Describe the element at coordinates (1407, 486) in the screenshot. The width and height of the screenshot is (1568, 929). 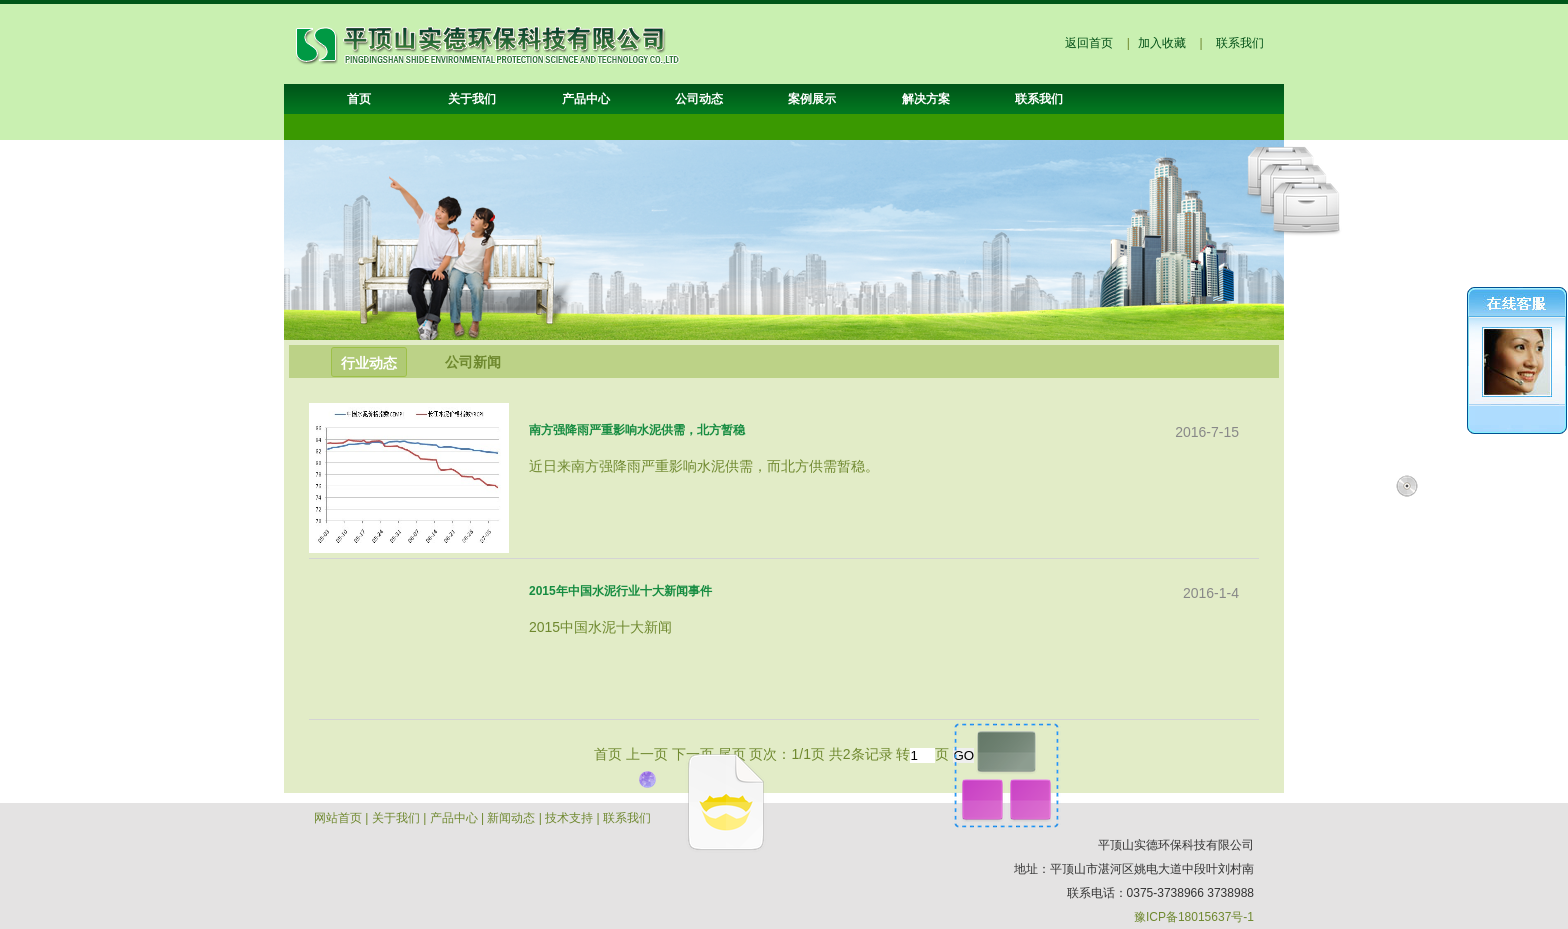
I see `indicates a dvd-r disc drive or media` at that location.